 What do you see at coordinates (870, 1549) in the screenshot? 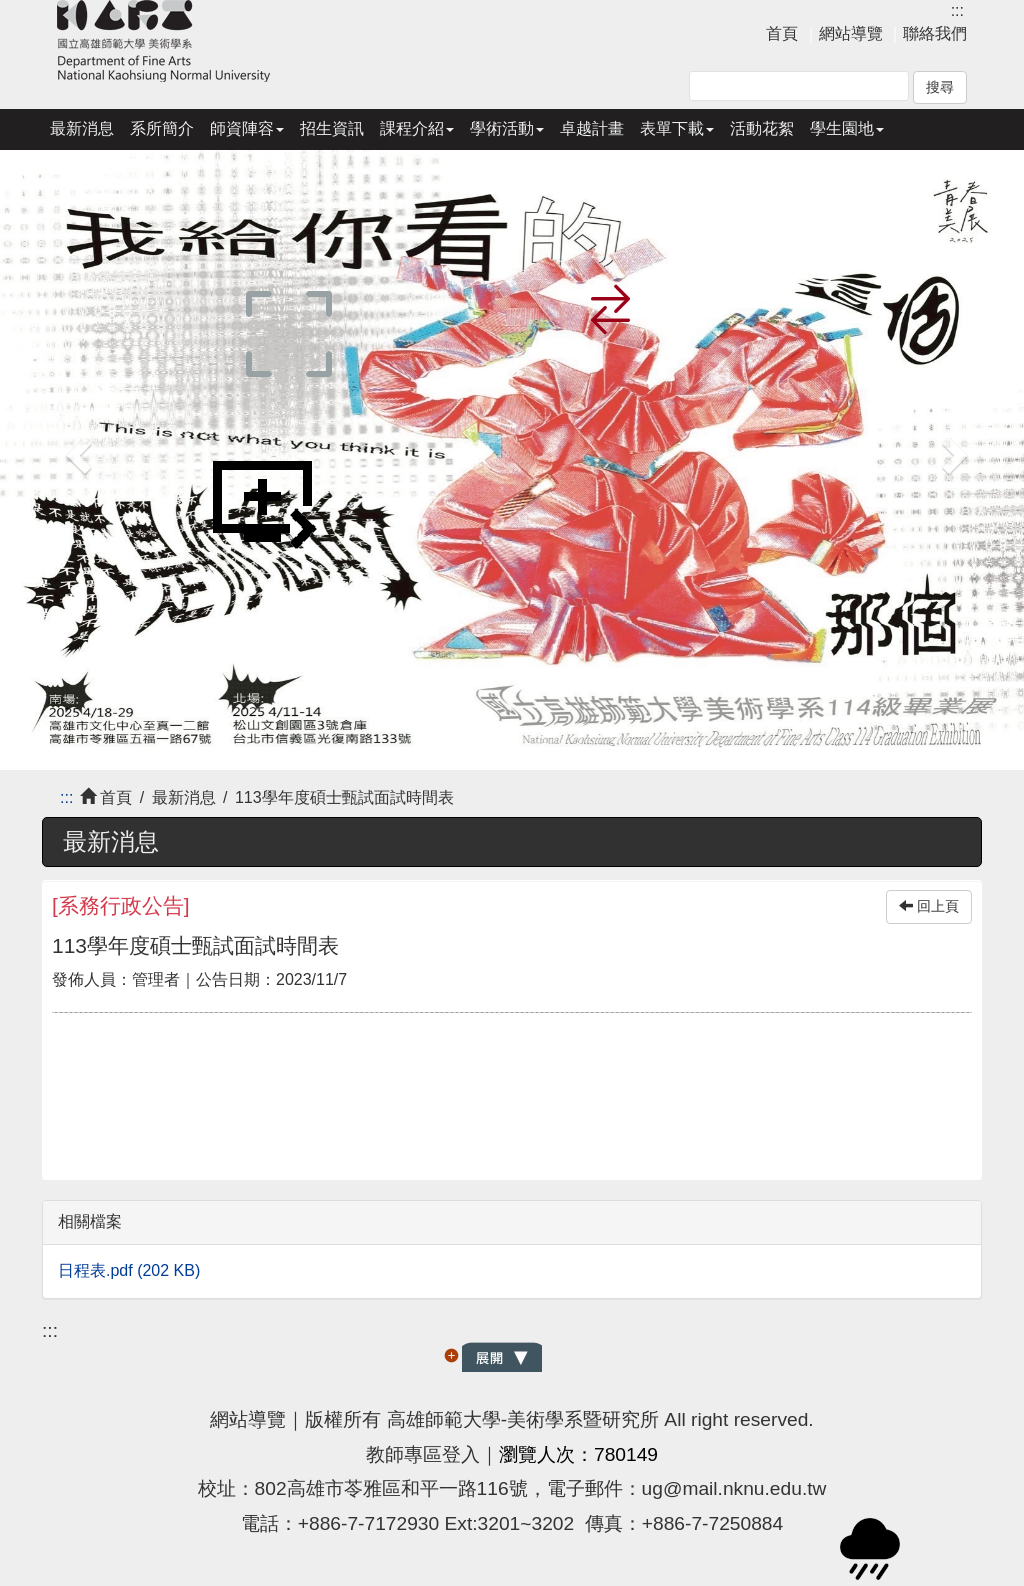
I see `indicates rainy weather conditions` at bounding box center [870, 1549].